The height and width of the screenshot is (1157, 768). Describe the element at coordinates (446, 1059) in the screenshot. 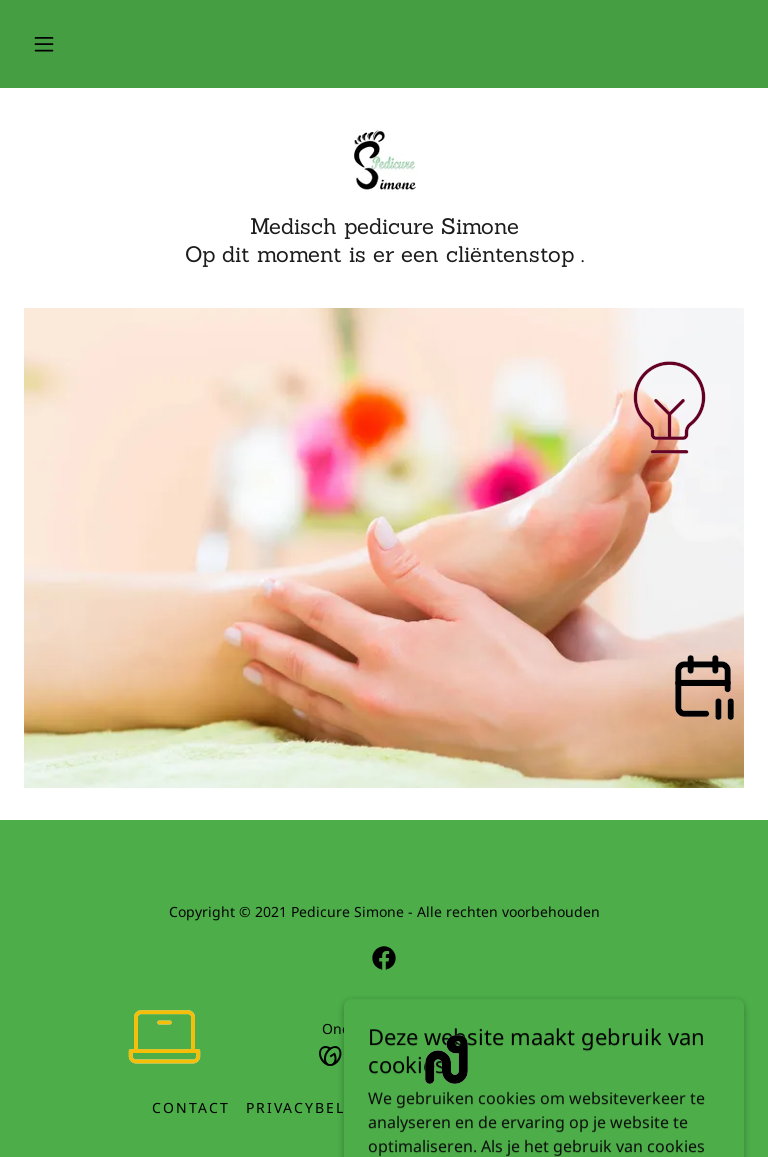

I see `indicates malware or security threat detected` at that location.